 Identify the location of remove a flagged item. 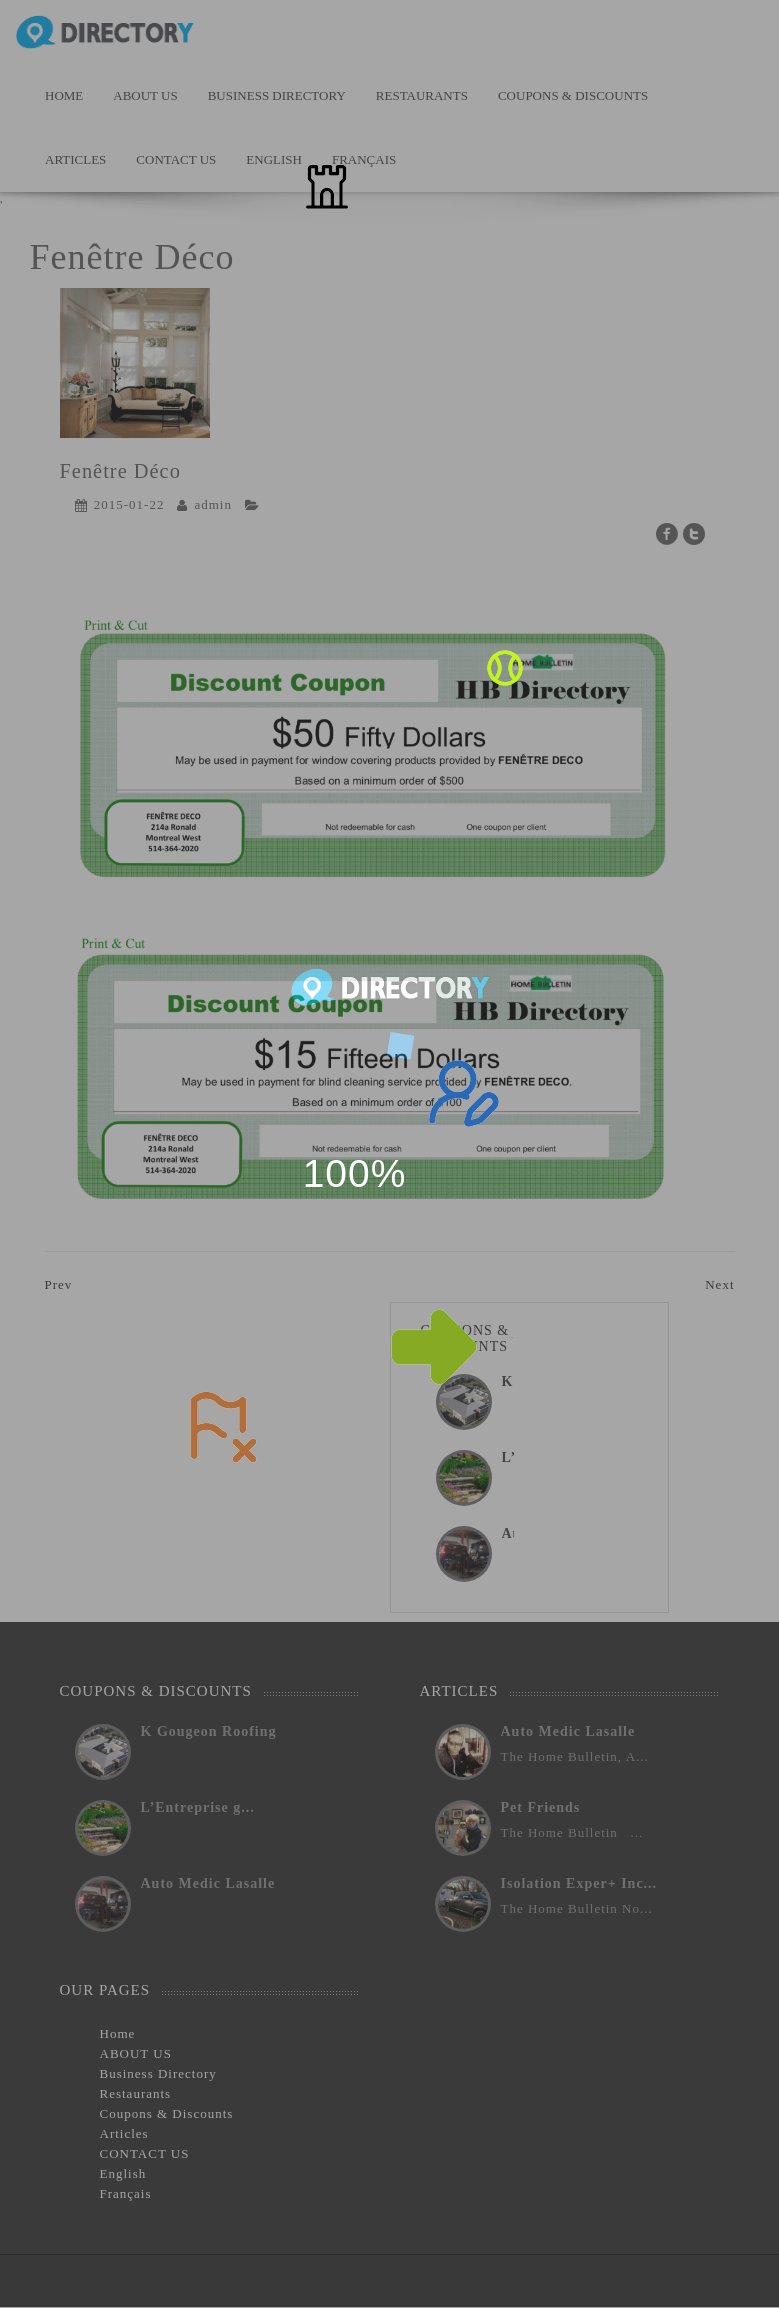
(218, 1424).